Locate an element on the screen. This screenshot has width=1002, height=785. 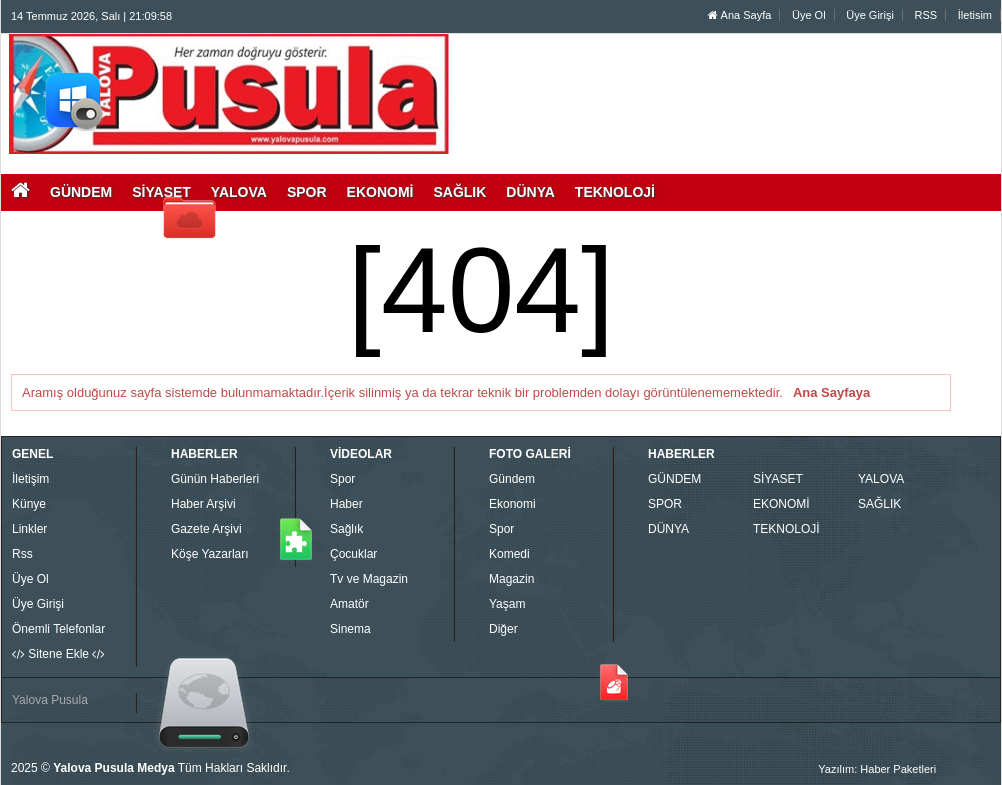
launch winetricks to configure wine settings is located at coordinates (73, 100).